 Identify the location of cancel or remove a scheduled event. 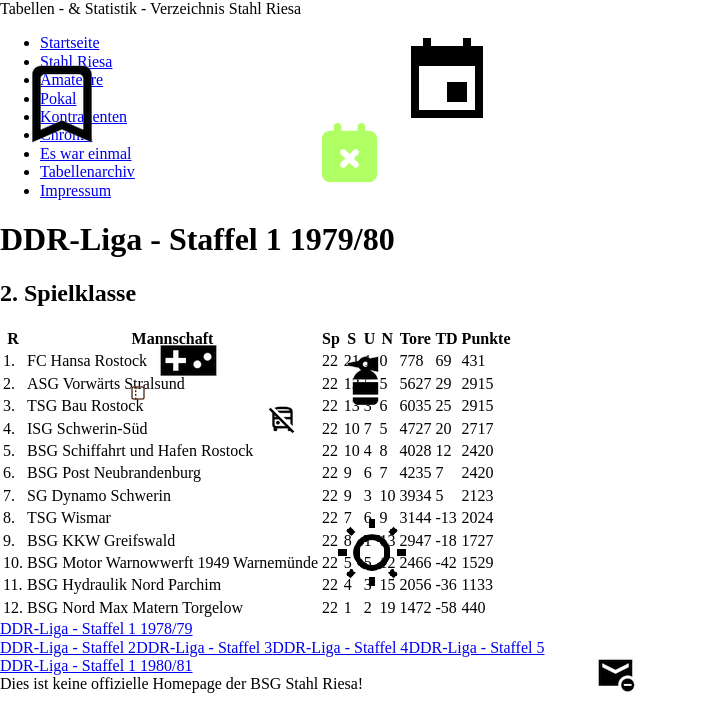
(349, 154).